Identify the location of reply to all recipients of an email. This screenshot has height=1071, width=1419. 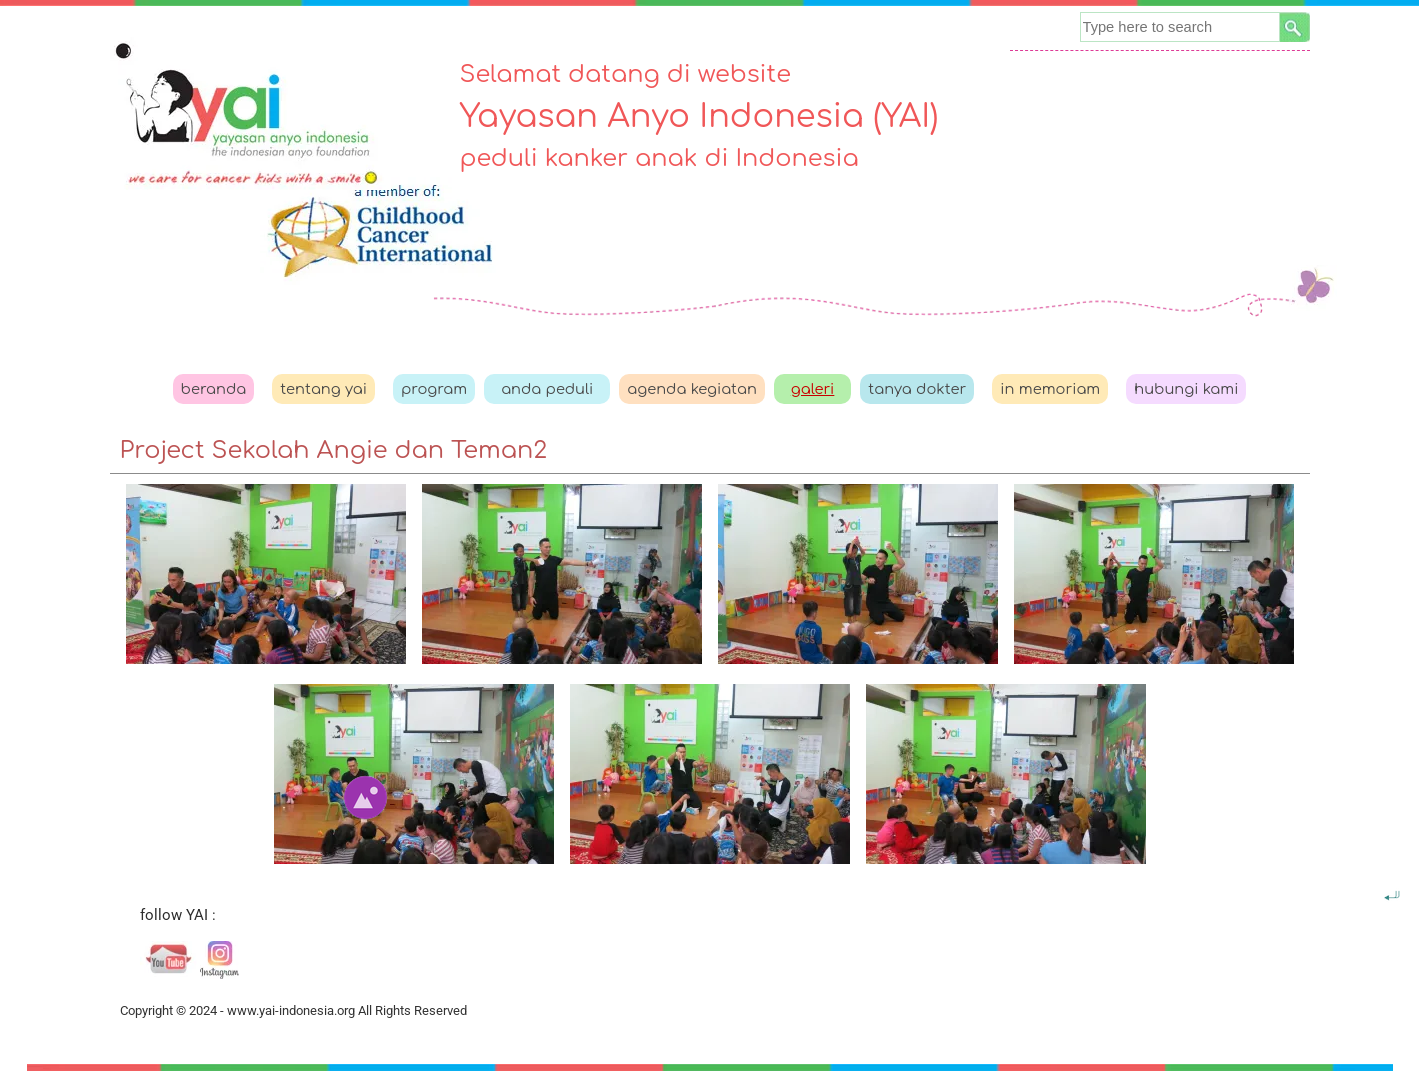
(1391, 894).